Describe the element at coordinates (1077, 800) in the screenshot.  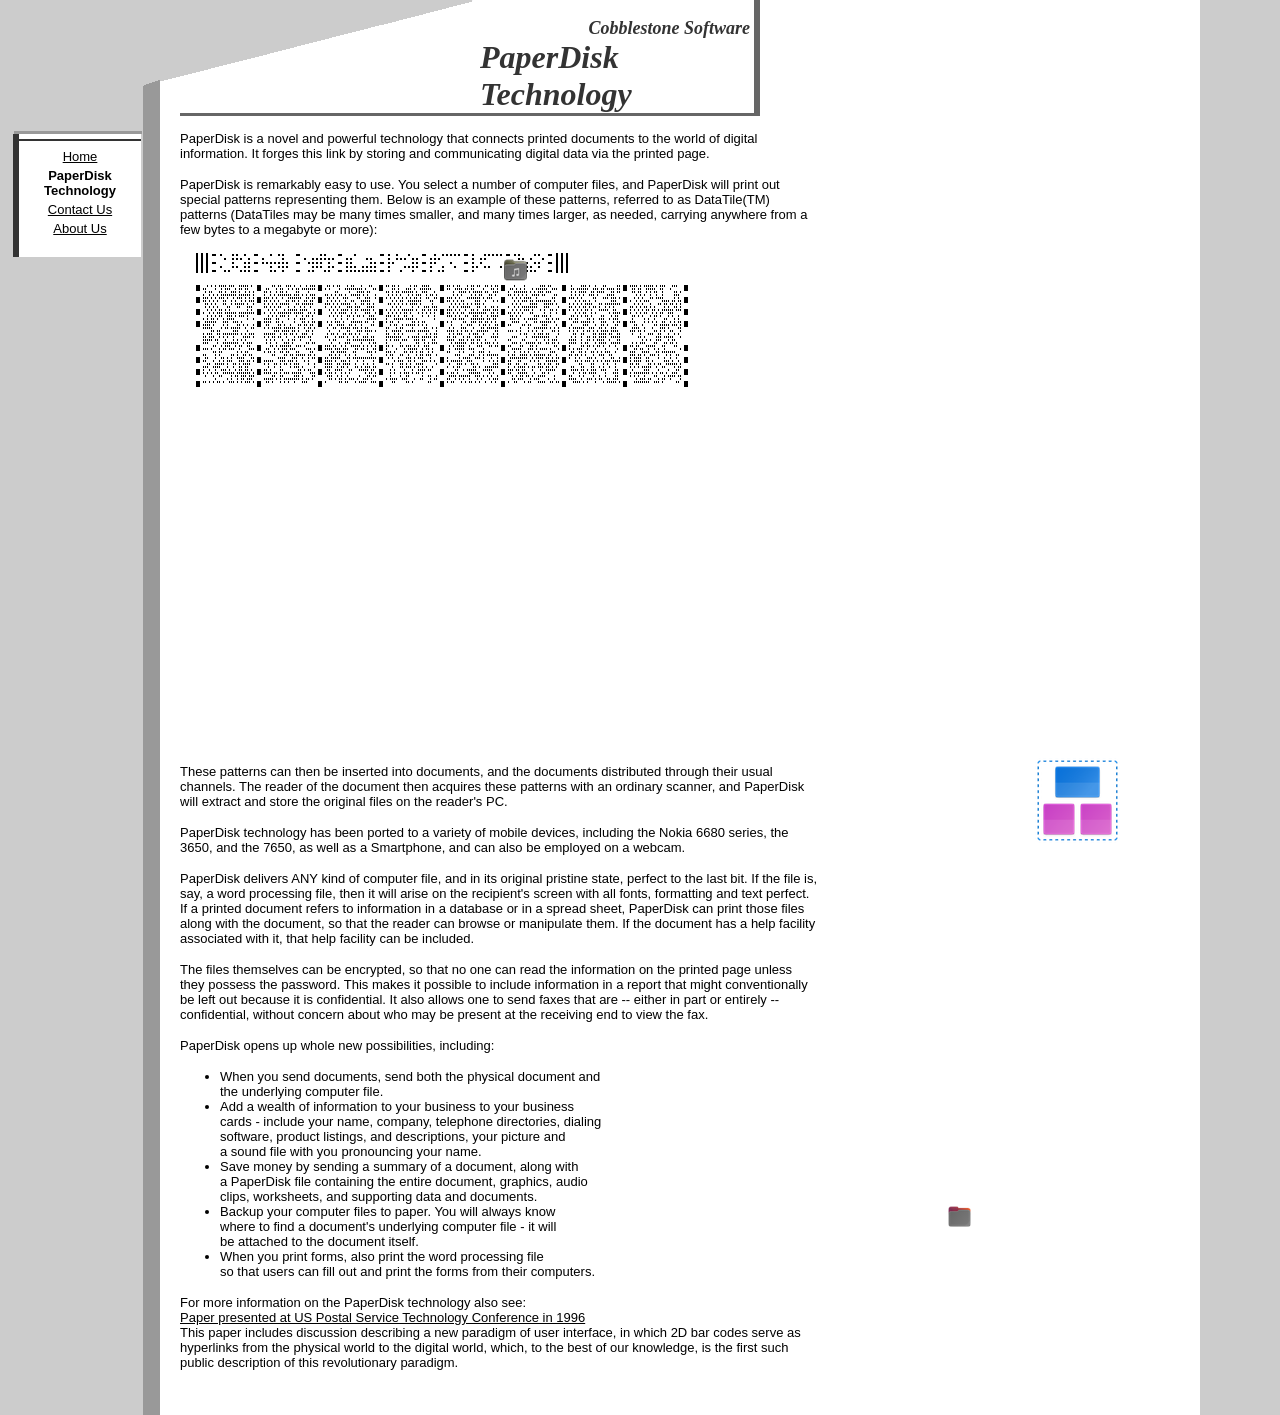
I see `select all items in the current view` at that location.